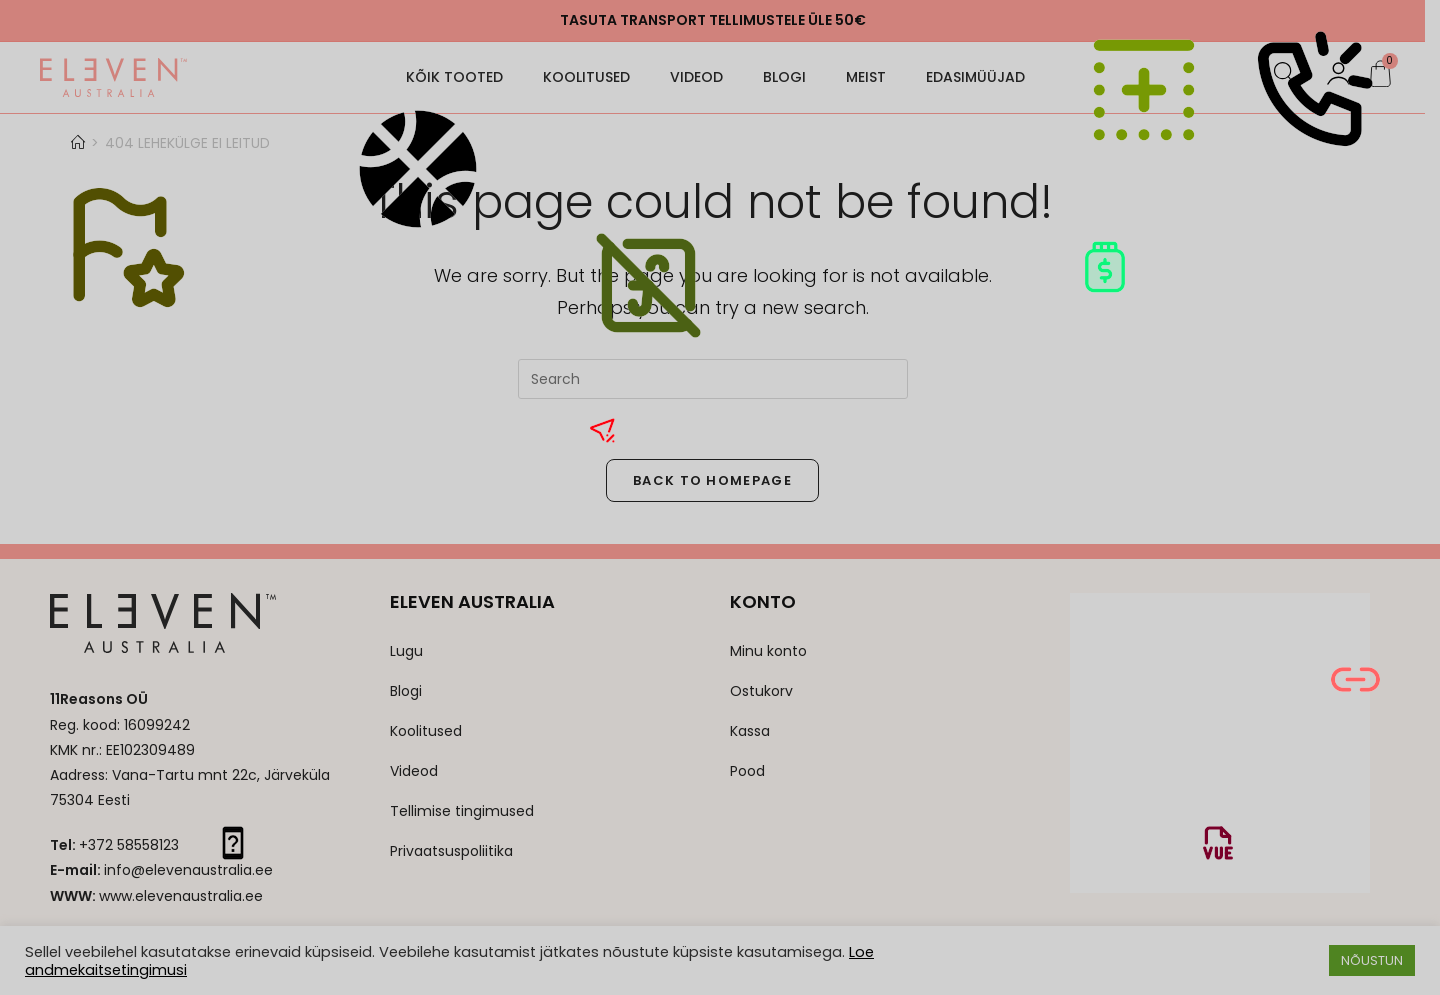 This screenshot has width=1440, height=995. I want to click on disable function or formula mode, so click(648, 285).